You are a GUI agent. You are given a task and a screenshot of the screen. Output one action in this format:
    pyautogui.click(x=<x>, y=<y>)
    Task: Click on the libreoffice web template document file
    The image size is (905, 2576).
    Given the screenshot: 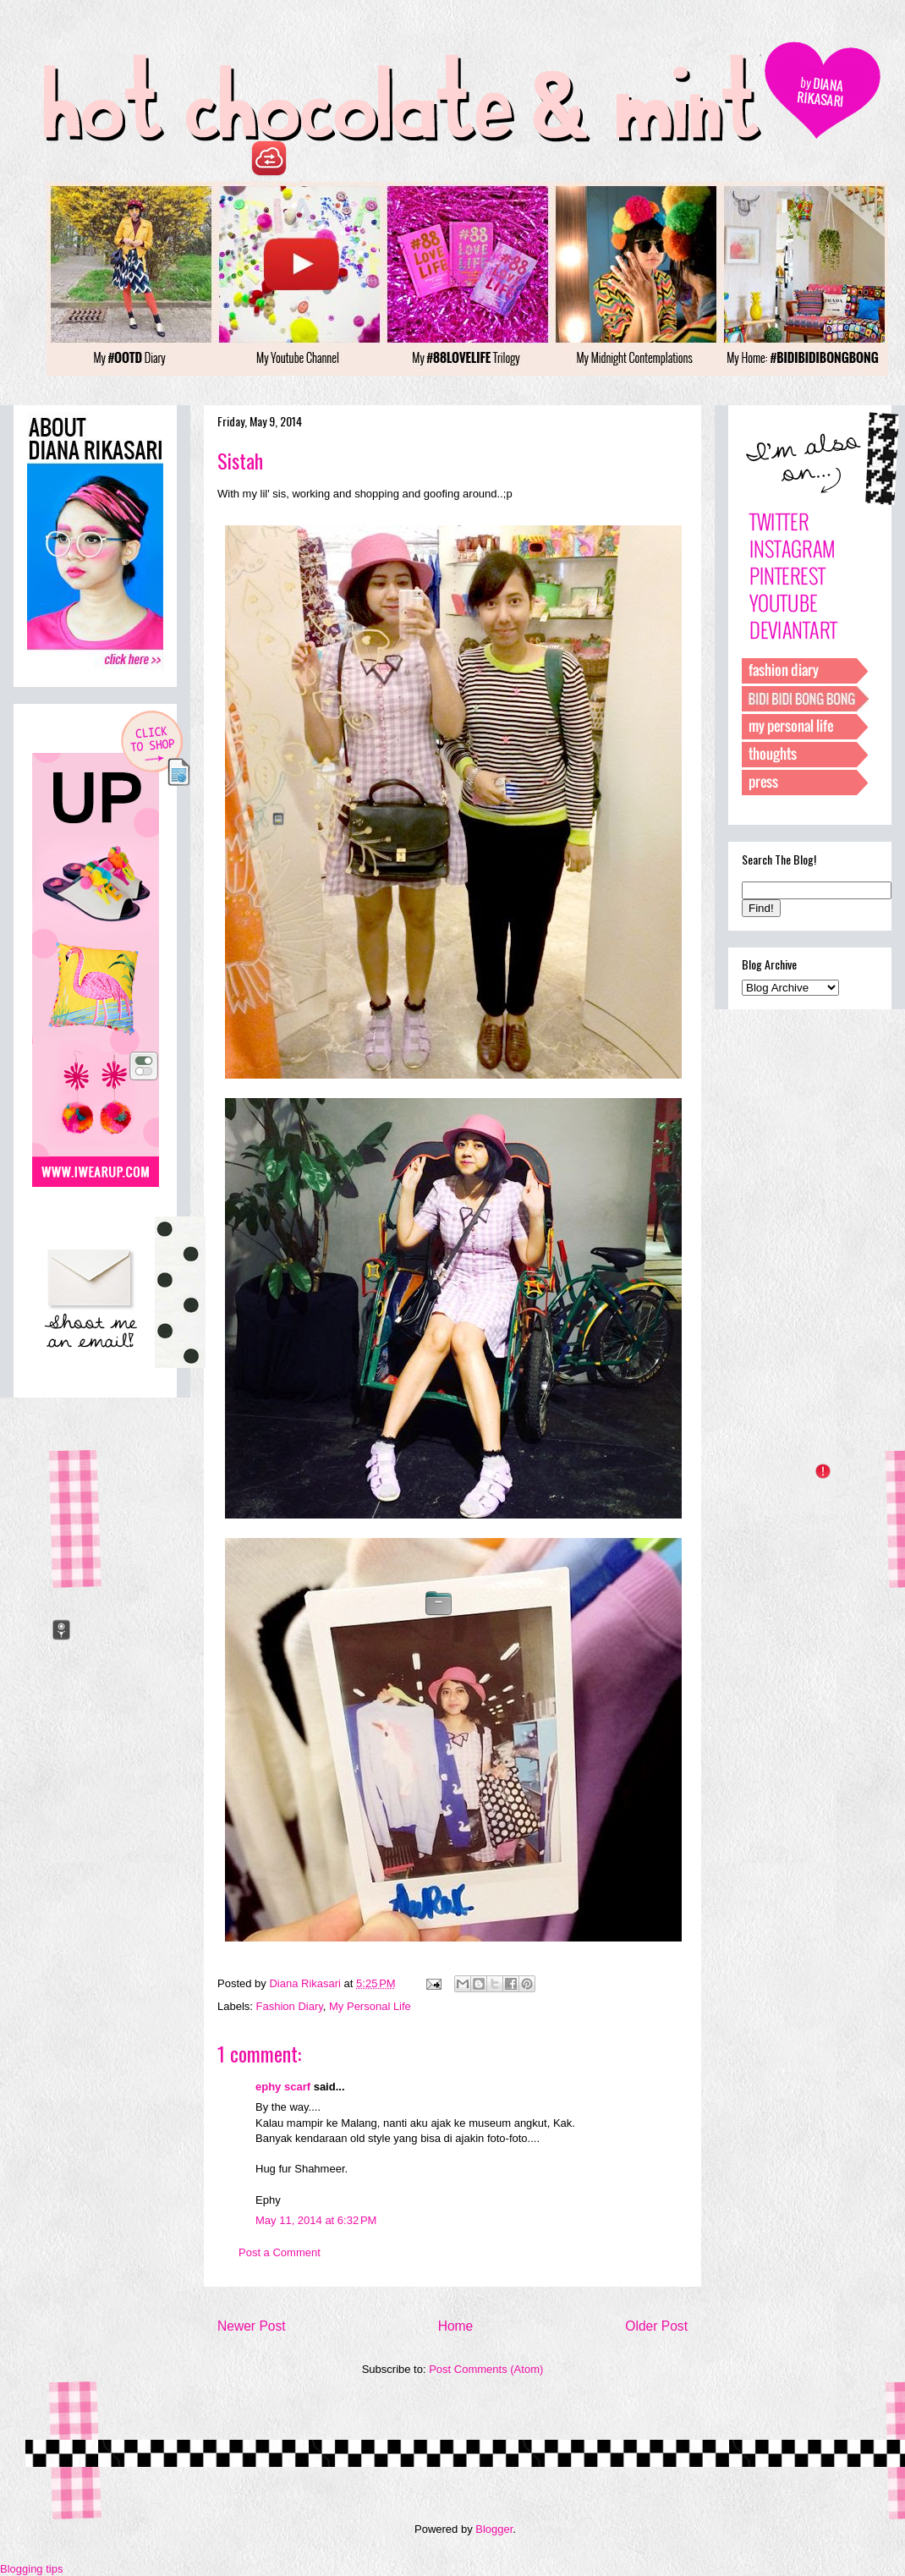 What is the action you would take?
    pyautogui.click(x=178, y=772)
    